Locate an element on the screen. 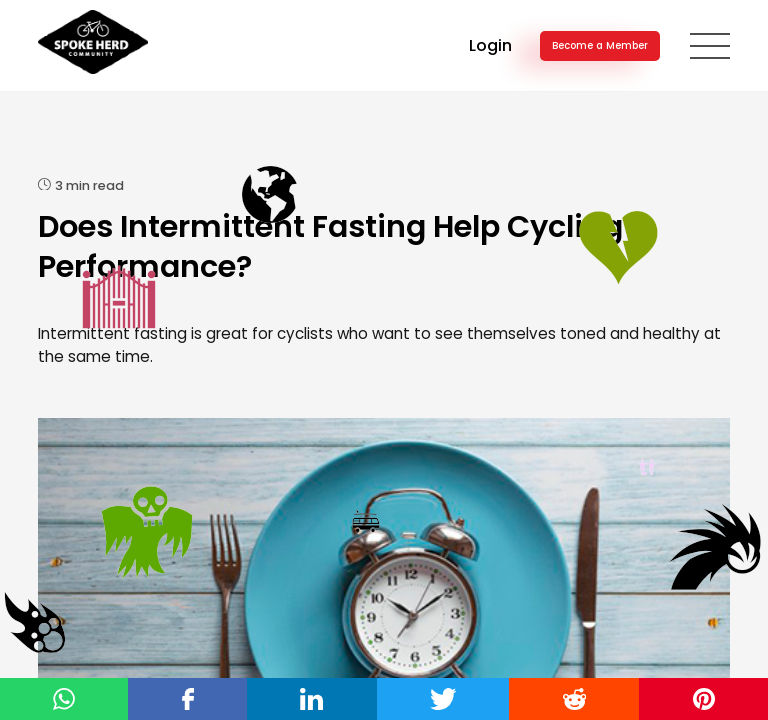  browse surf or beach-related activities is located at coordinates (366, 520).